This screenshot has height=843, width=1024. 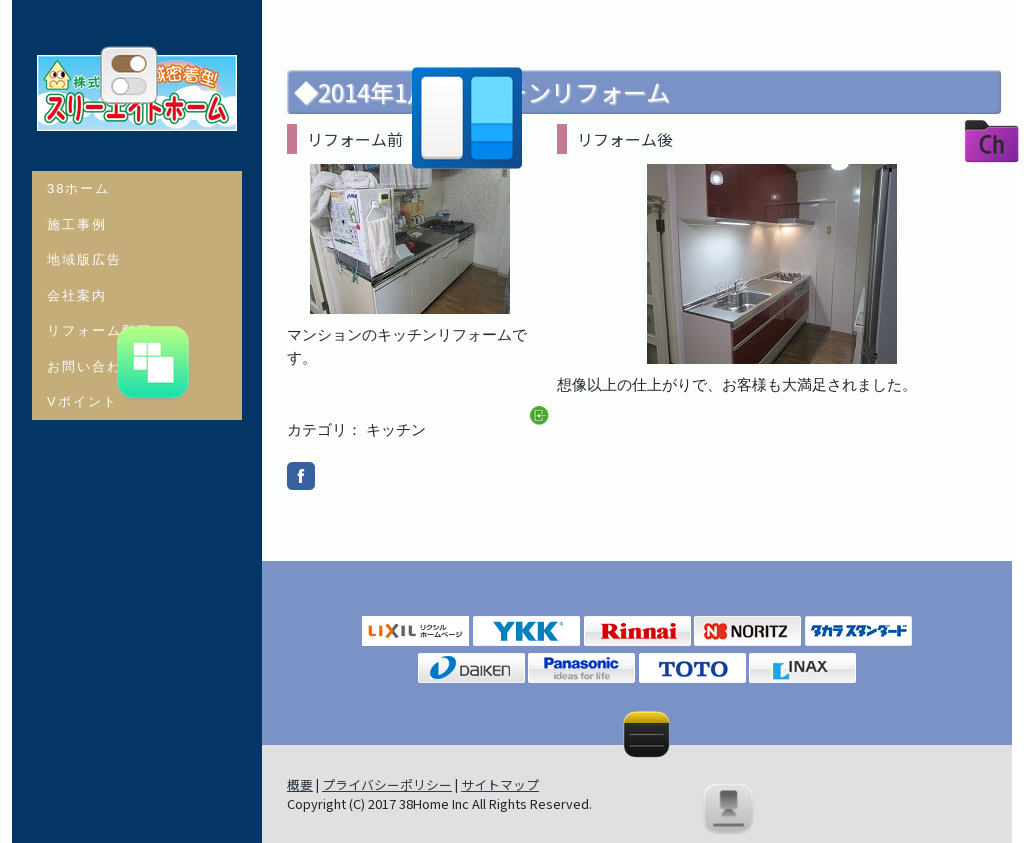 What do you see at coordinates (129, 75) in the screenshot?
I see `open unity tweak tool settings` at bounding box center [129, 75].